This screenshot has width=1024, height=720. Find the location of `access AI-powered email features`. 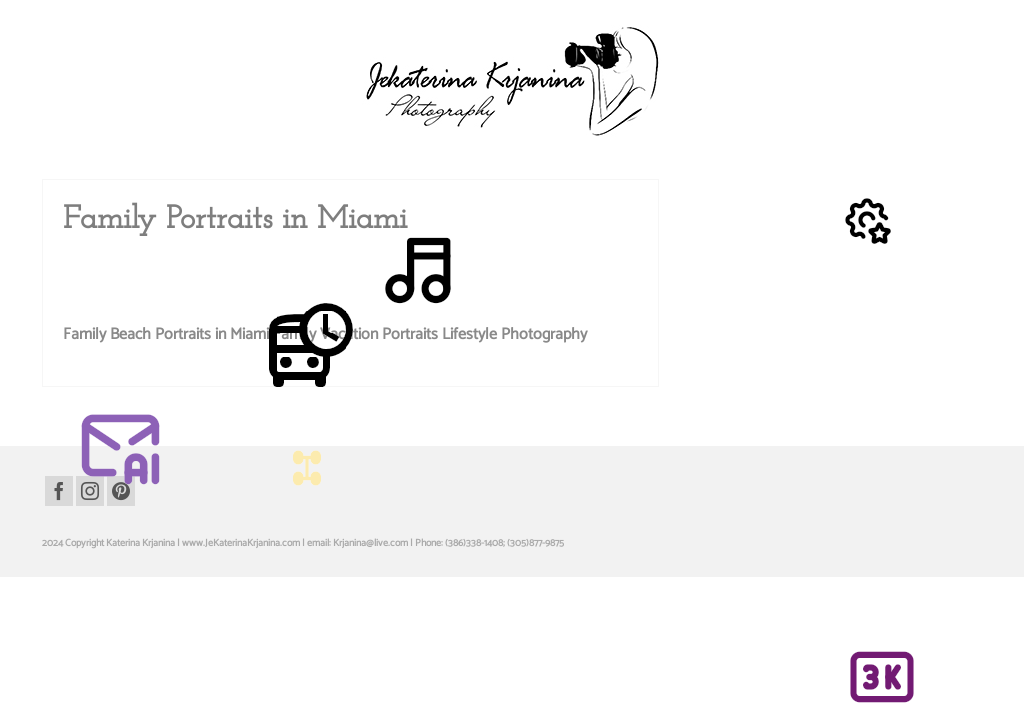

access AI-powered email features is located at coordinates (120, 445).